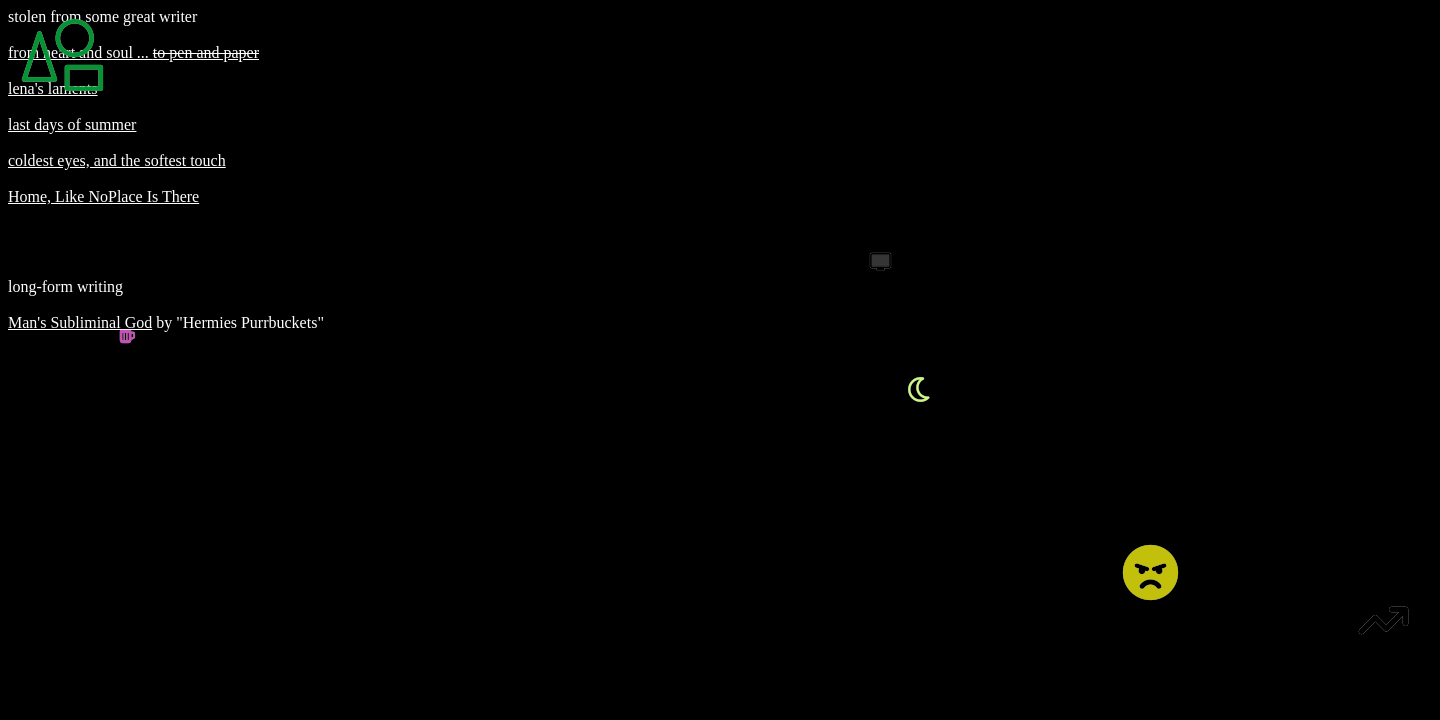 This screenshot has width=1440, height=720. I want to click on react to a message with anger, so click(1150, 572).